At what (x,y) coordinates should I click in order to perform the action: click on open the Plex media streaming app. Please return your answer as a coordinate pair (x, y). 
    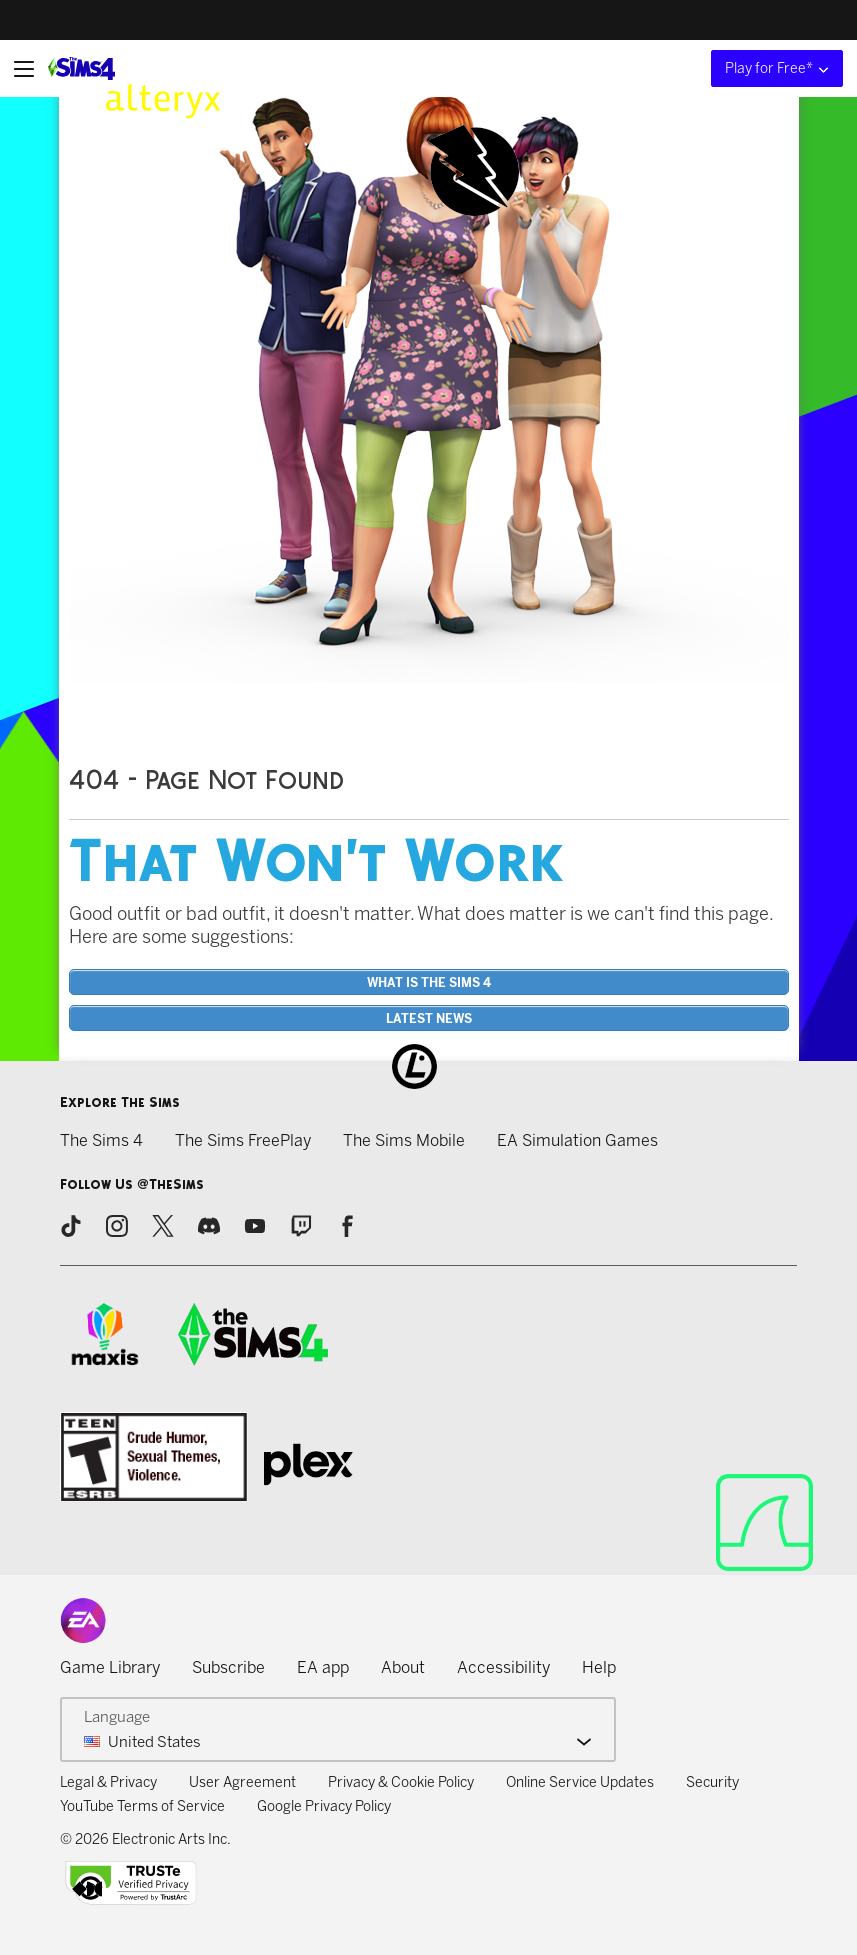
    Looking at the image, I should click on (308, 1464).